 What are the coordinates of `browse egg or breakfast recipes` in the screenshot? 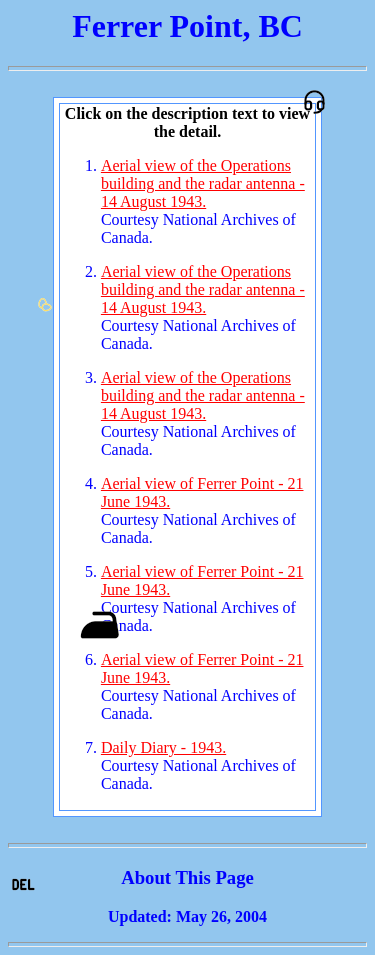 It's located at (45, 304).